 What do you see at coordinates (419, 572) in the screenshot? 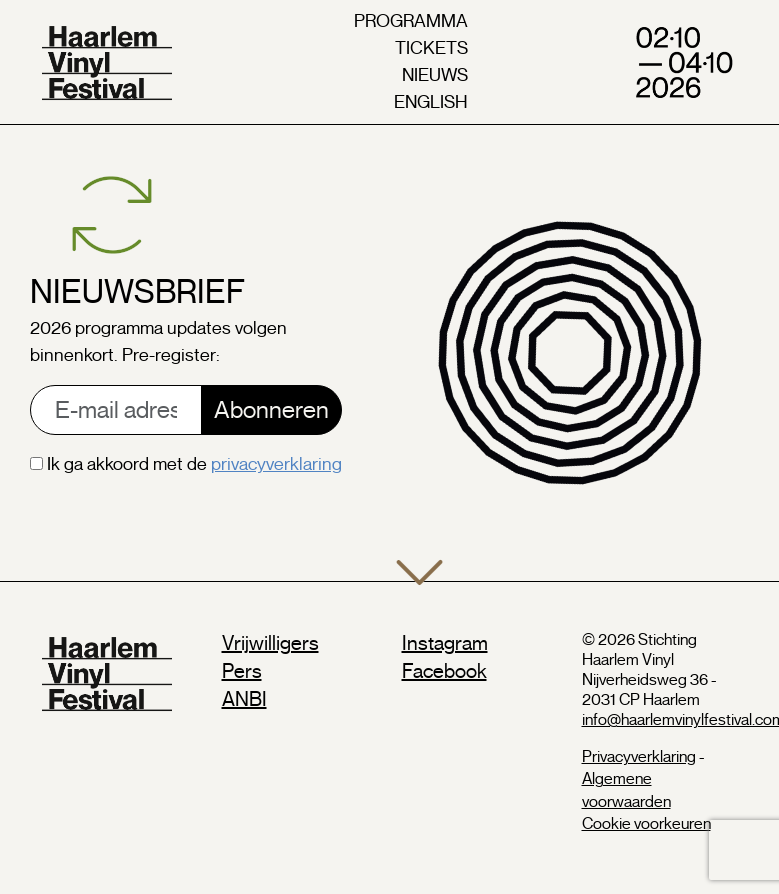
I see `expand a dropdown menu or section` at bounding box center [419, 572].